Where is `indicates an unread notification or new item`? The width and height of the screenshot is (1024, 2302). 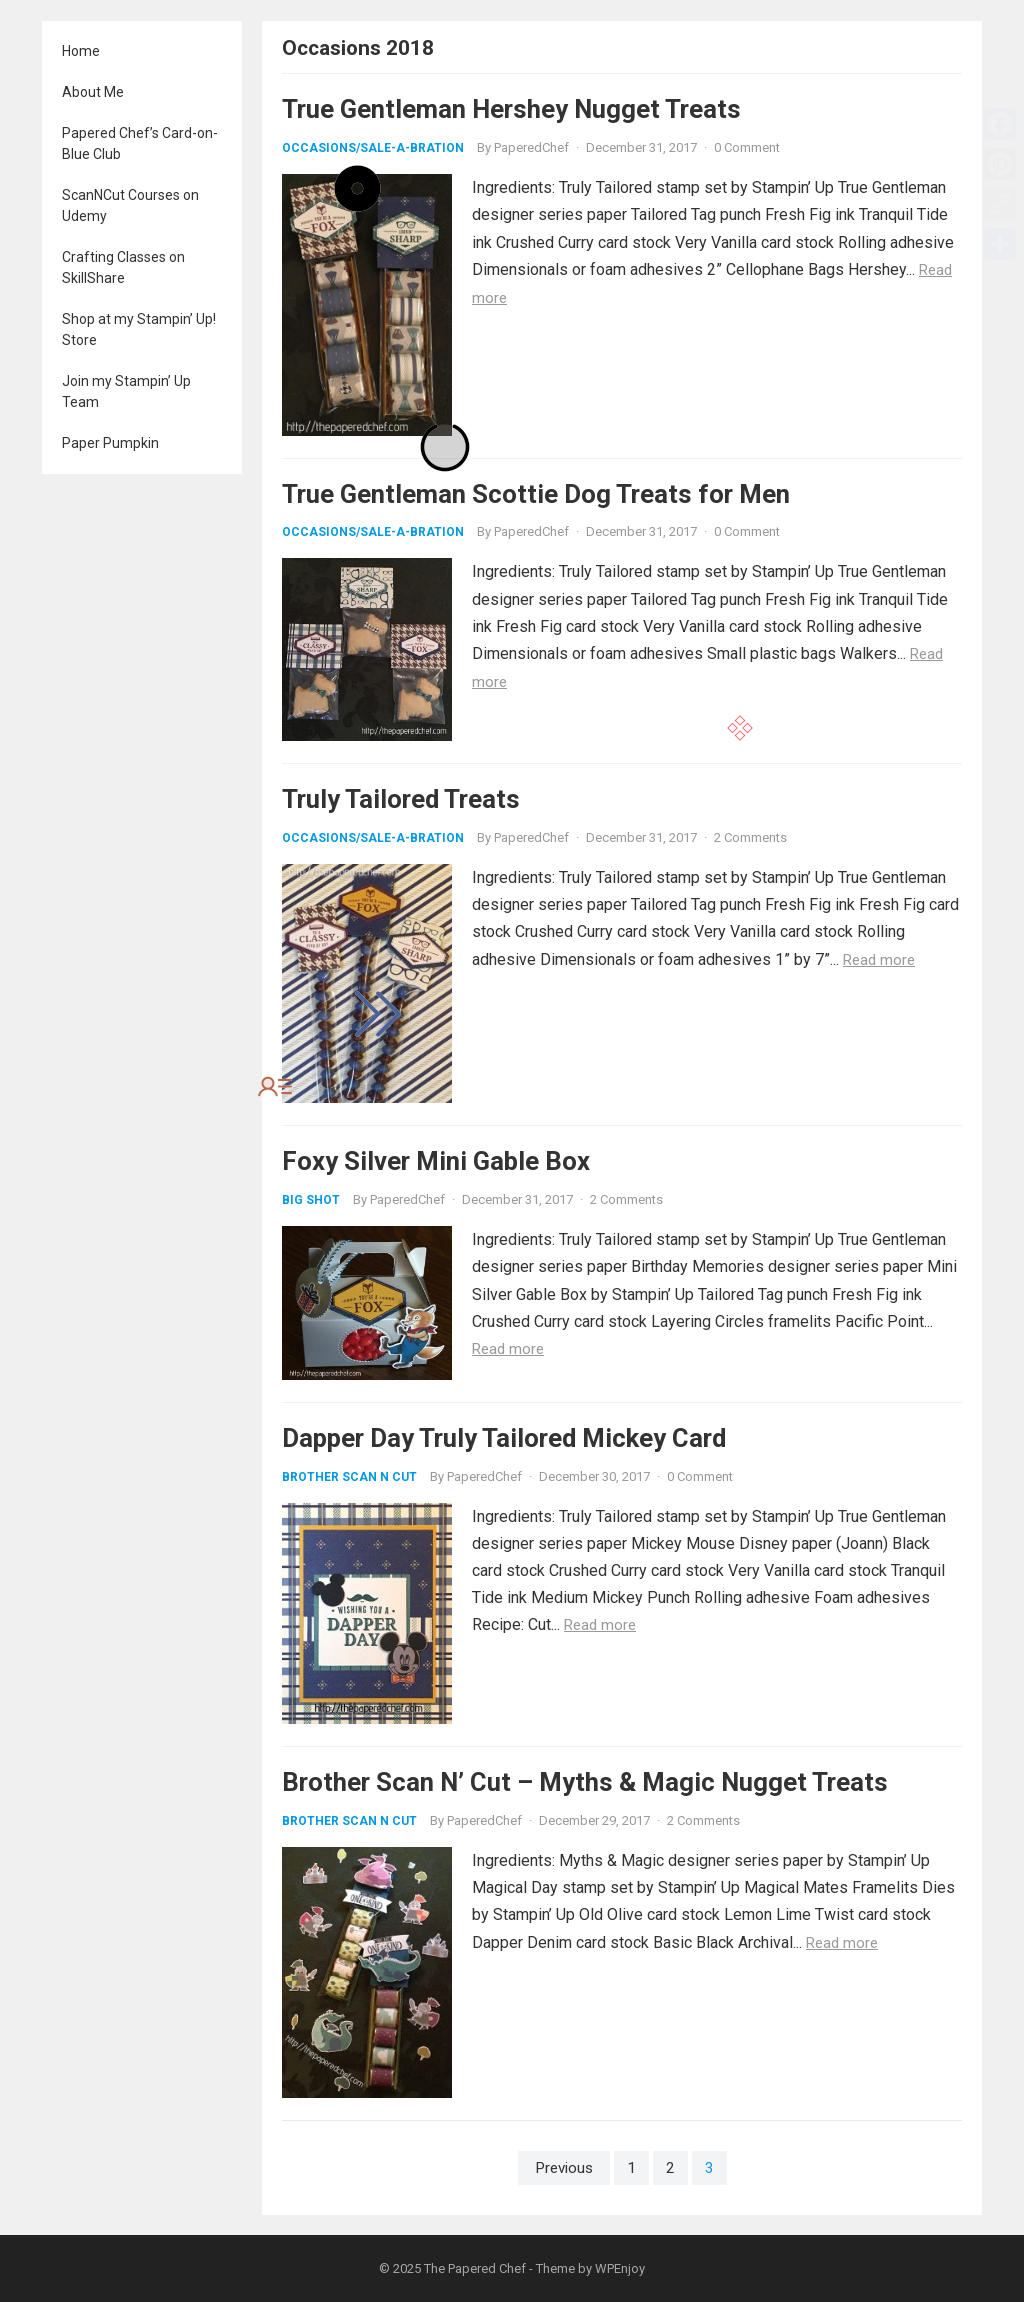 indicates an unread notification or new item is located at coordinates (357, 188).